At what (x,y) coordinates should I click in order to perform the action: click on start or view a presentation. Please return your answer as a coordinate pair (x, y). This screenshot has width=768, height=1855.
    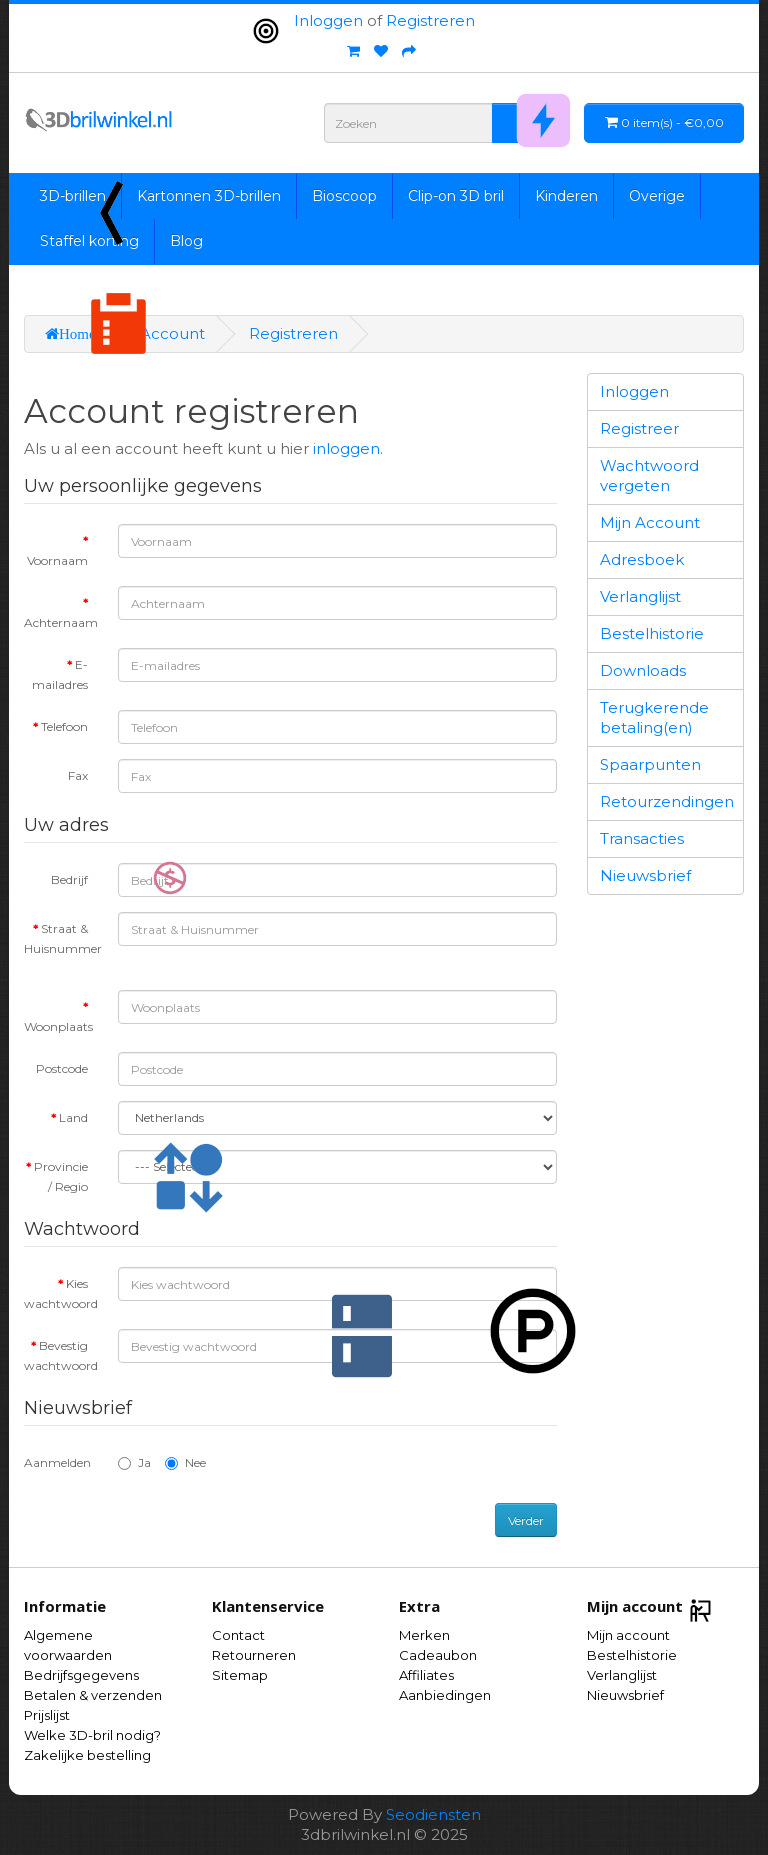
    Looking at the image, I should click on (700, 1610).